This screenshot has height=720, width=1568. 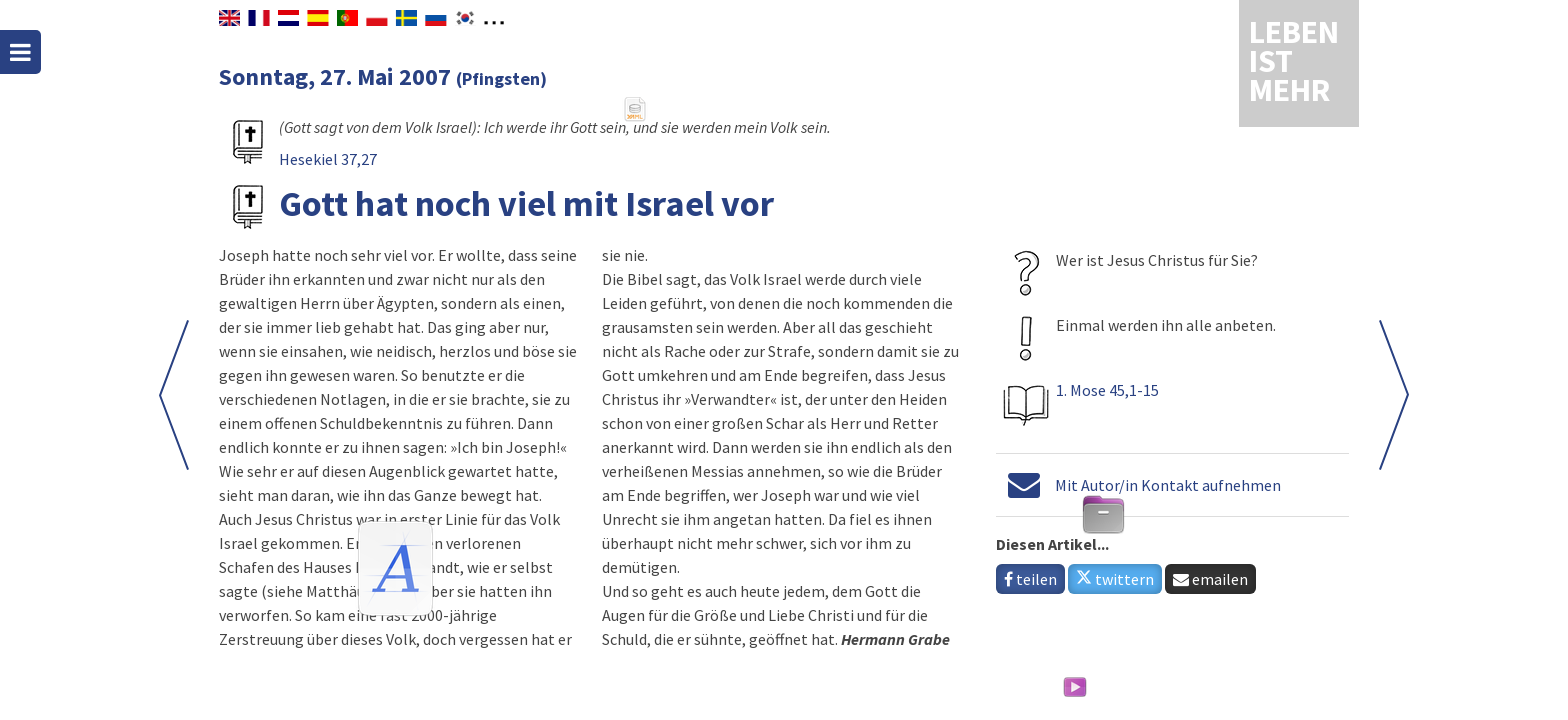 What do you see at coordinates (1103, 514) in the screenshot?
I see `open the file manager application` at bounding box center [1103, 514].